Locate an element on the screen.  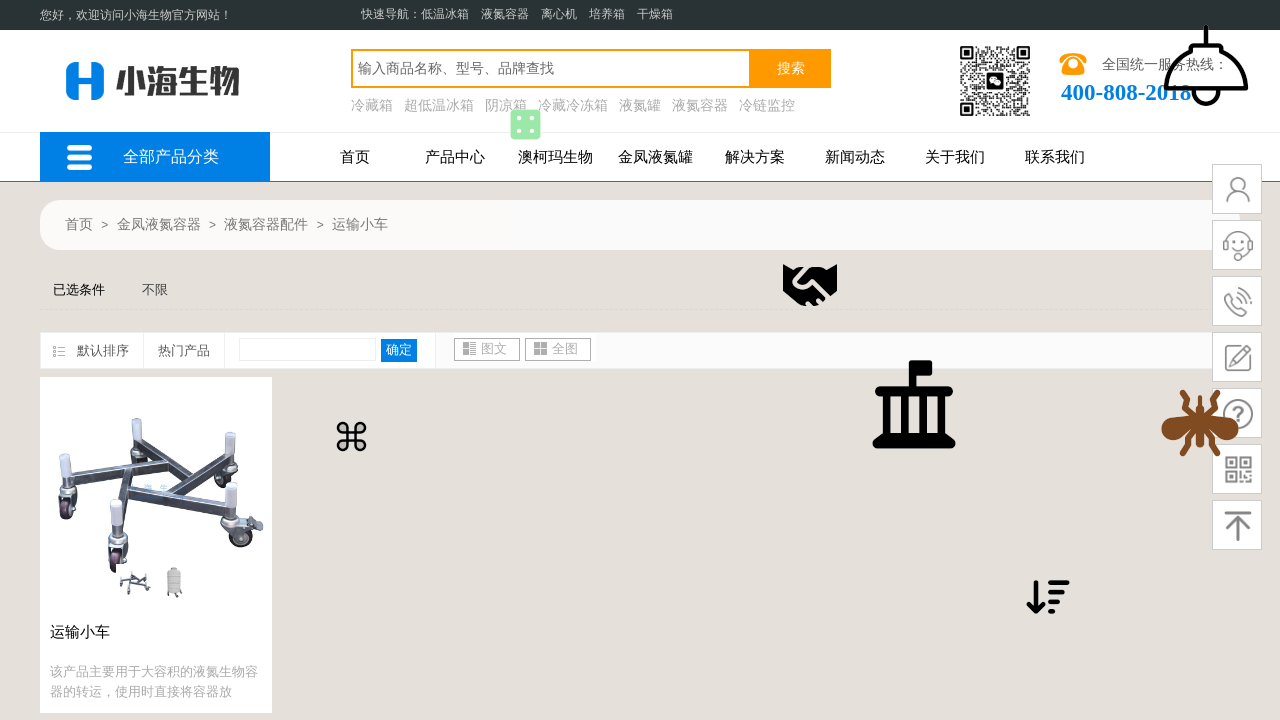
sort items from largest to smallest is located at coordinates (1048, 597).